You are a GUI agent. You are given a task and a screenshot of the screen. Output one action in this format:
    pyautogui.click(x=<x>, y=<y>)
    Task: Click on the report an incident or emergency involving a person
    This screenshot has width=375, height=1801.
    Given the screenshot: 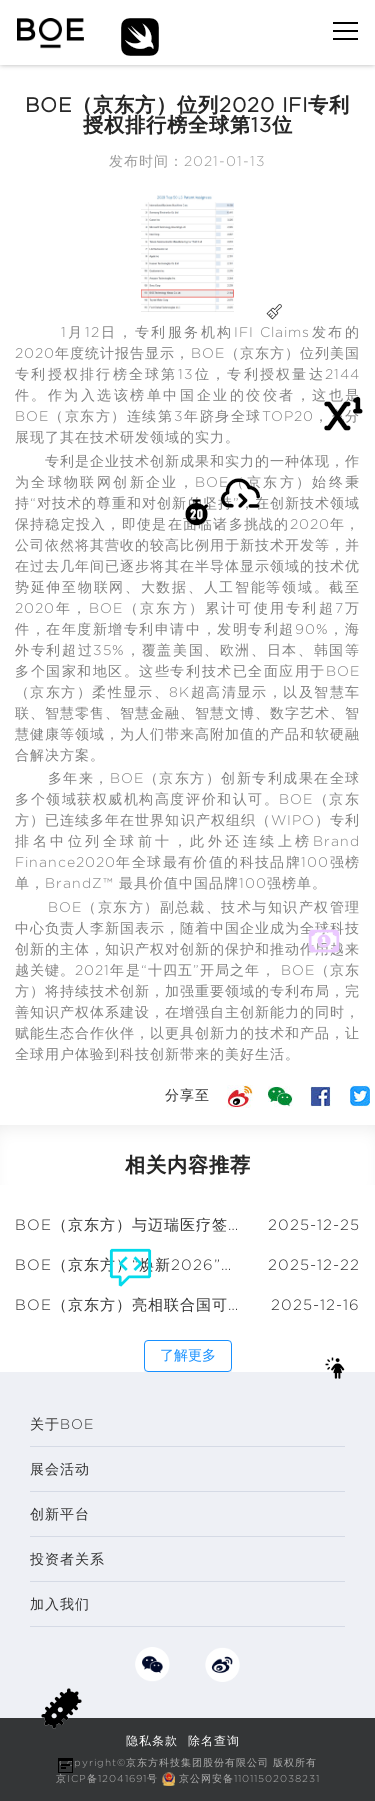 What is the action you would take?
    pyautogui.click(x=336, y=1368)
    